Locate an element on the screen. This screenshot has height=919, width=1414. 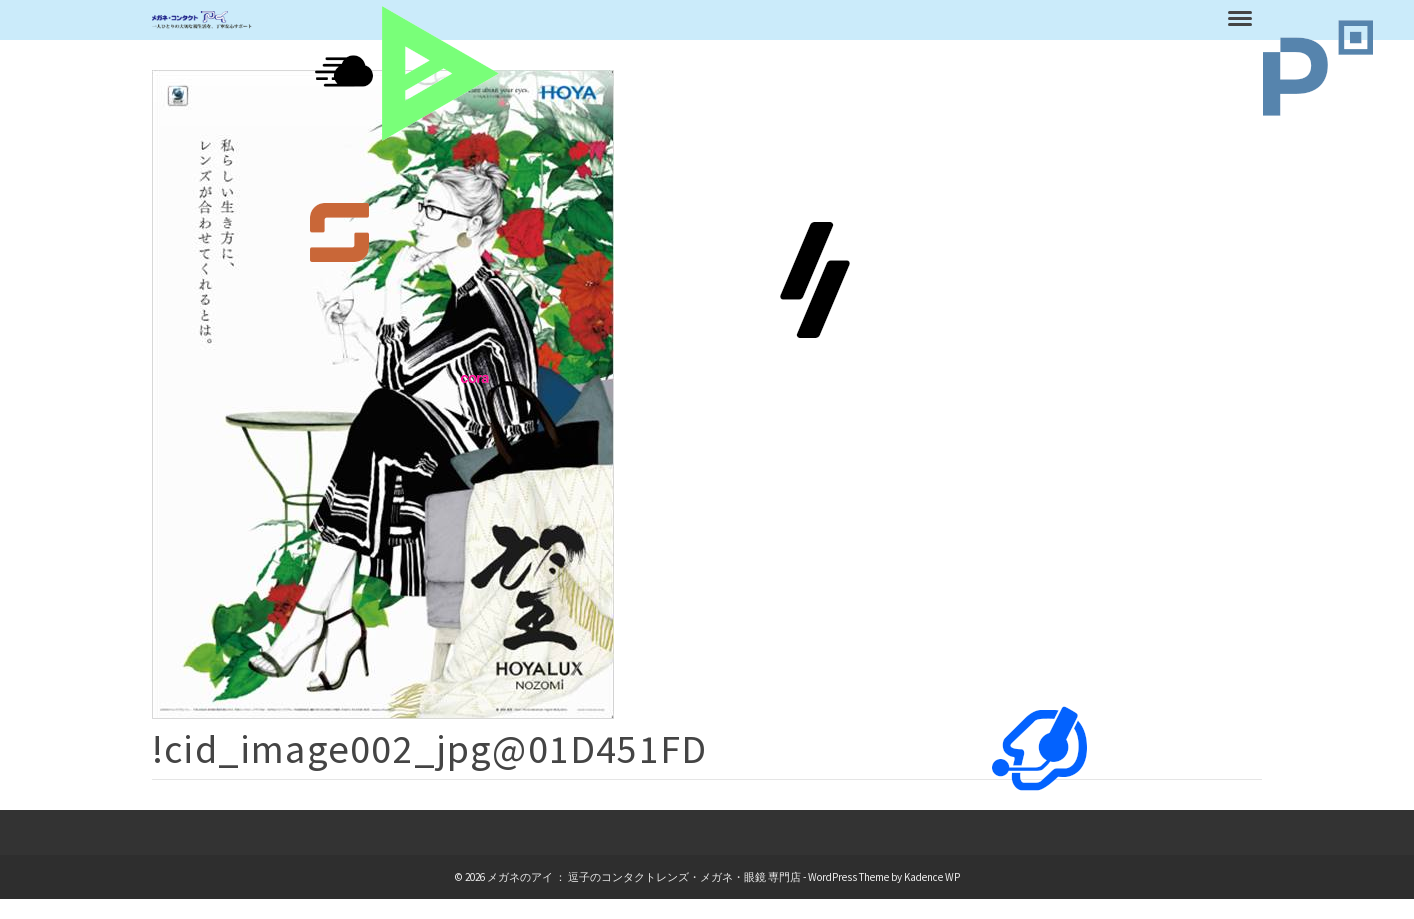
open the PicPay app is located at coordinates (1318, 68).